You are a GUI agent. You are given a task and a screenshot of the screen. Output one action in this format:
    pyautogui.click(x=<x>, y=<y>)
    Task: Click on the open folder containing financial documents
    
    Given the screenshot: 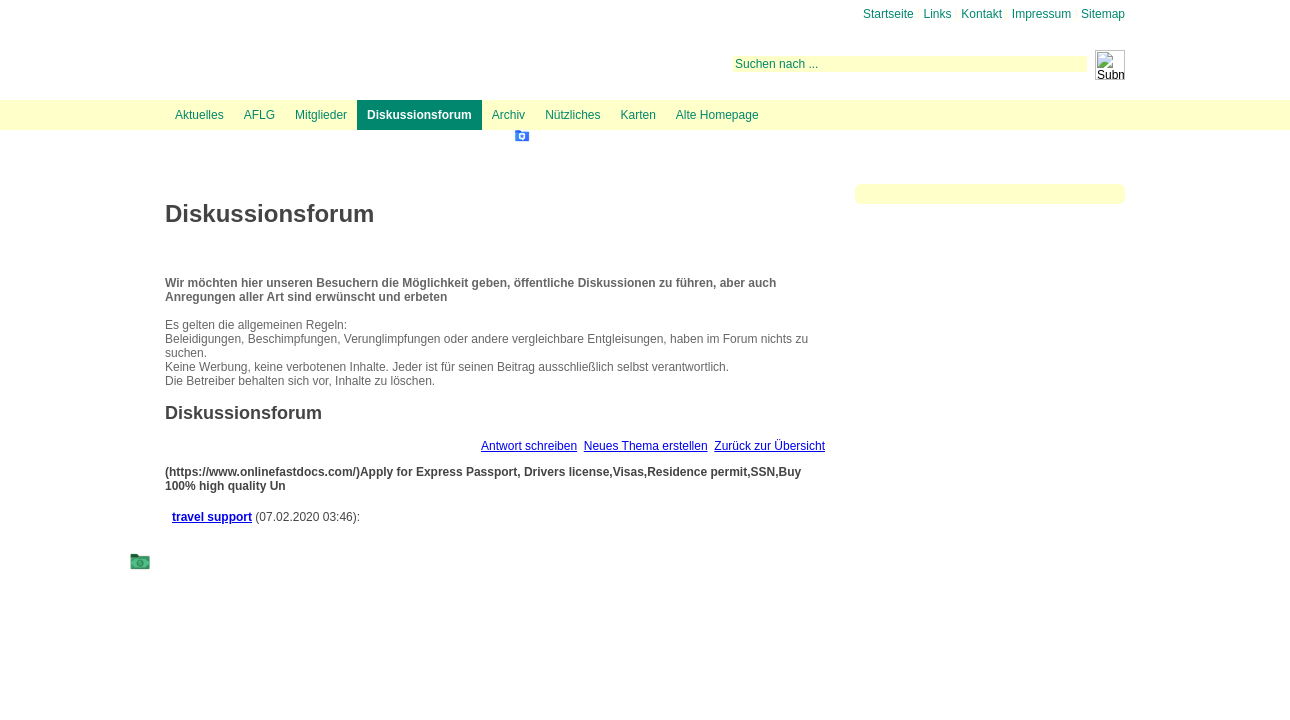 What is the action you would take?
    pyautogui.click(x=140, y=562)
    